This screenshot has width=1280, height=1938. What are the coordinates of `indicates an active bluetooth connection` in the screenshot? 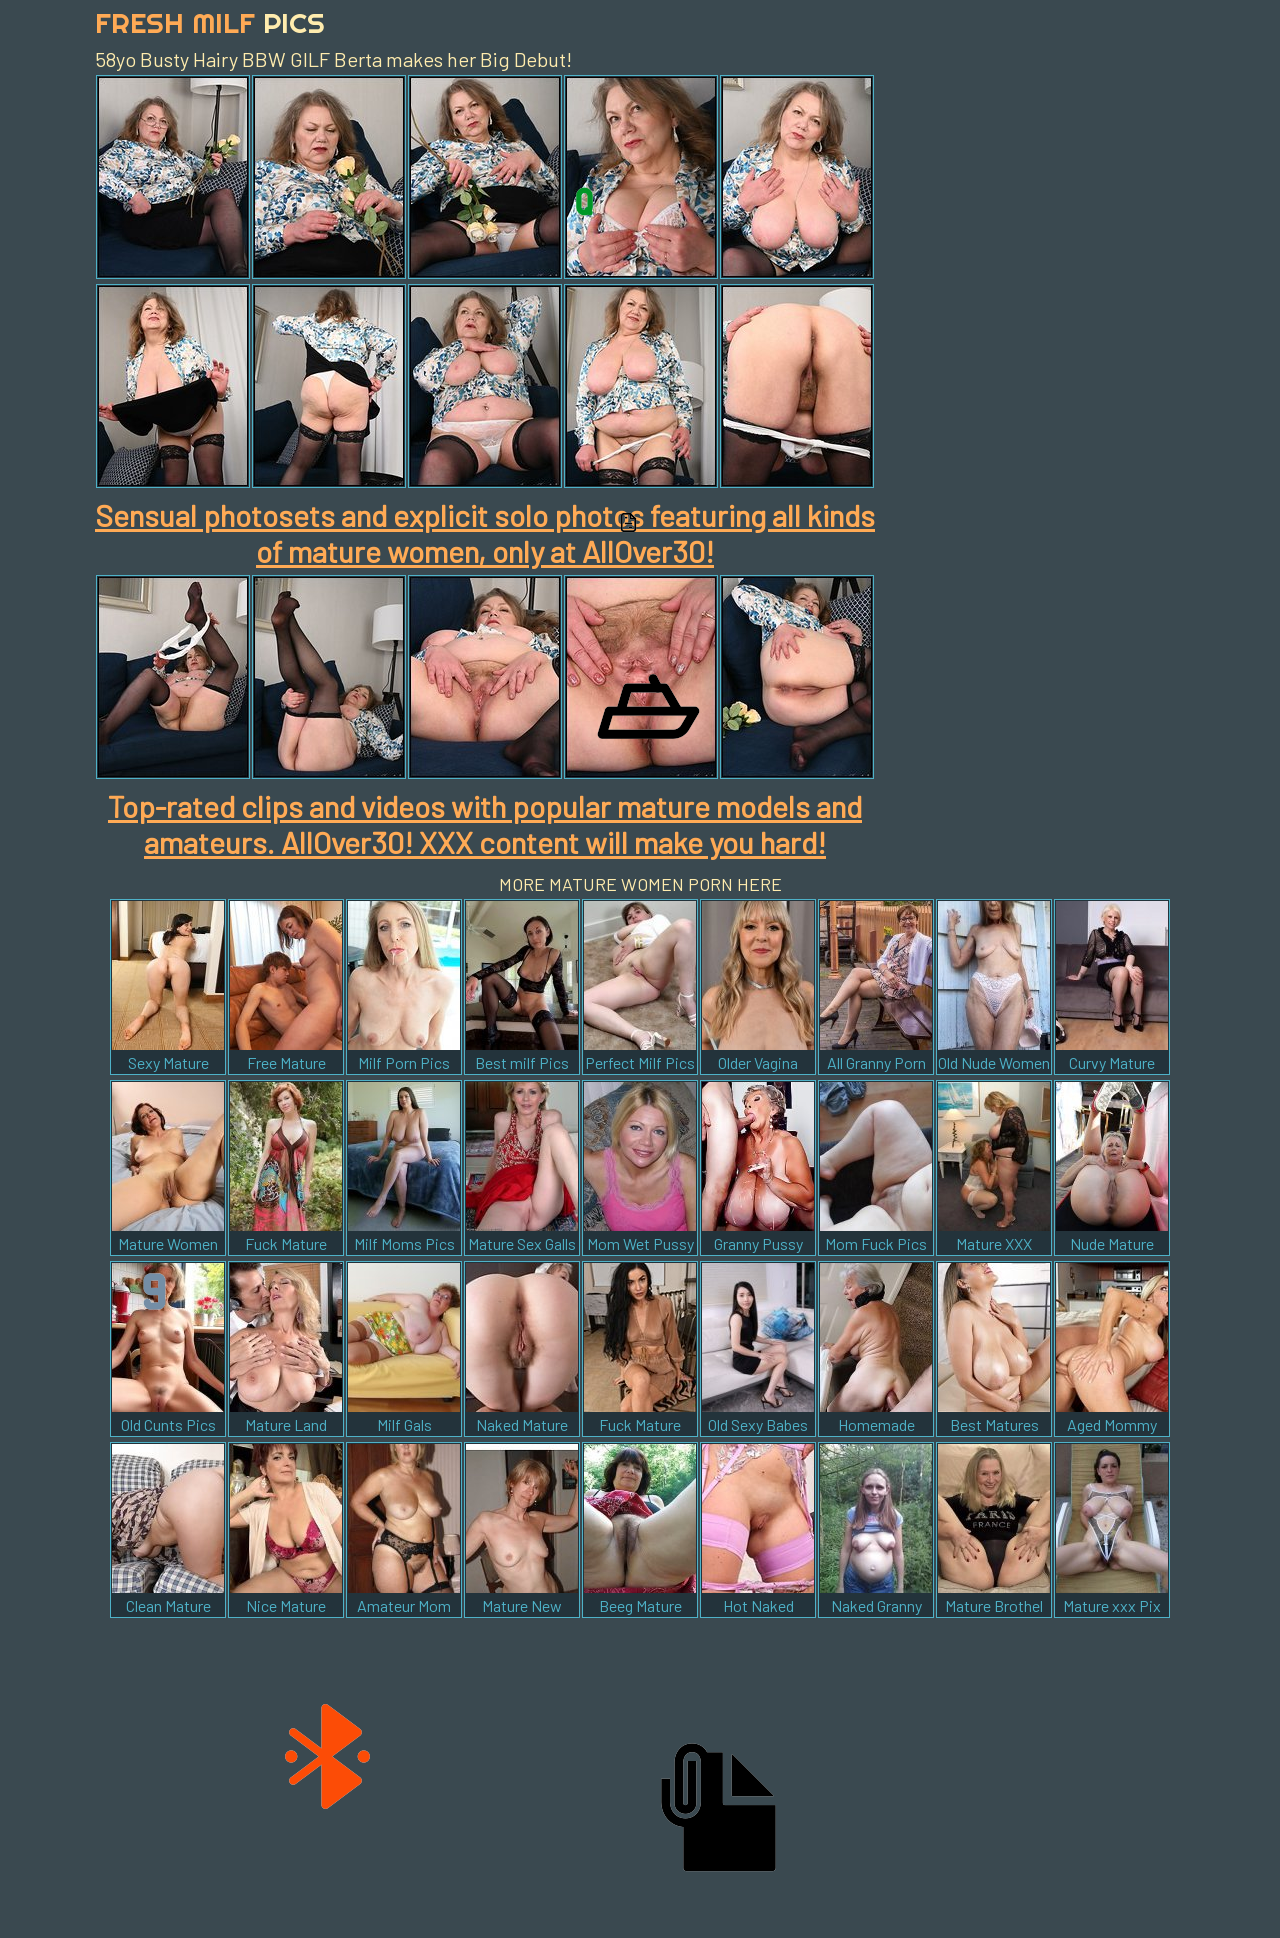 It's located at (325, 1756).